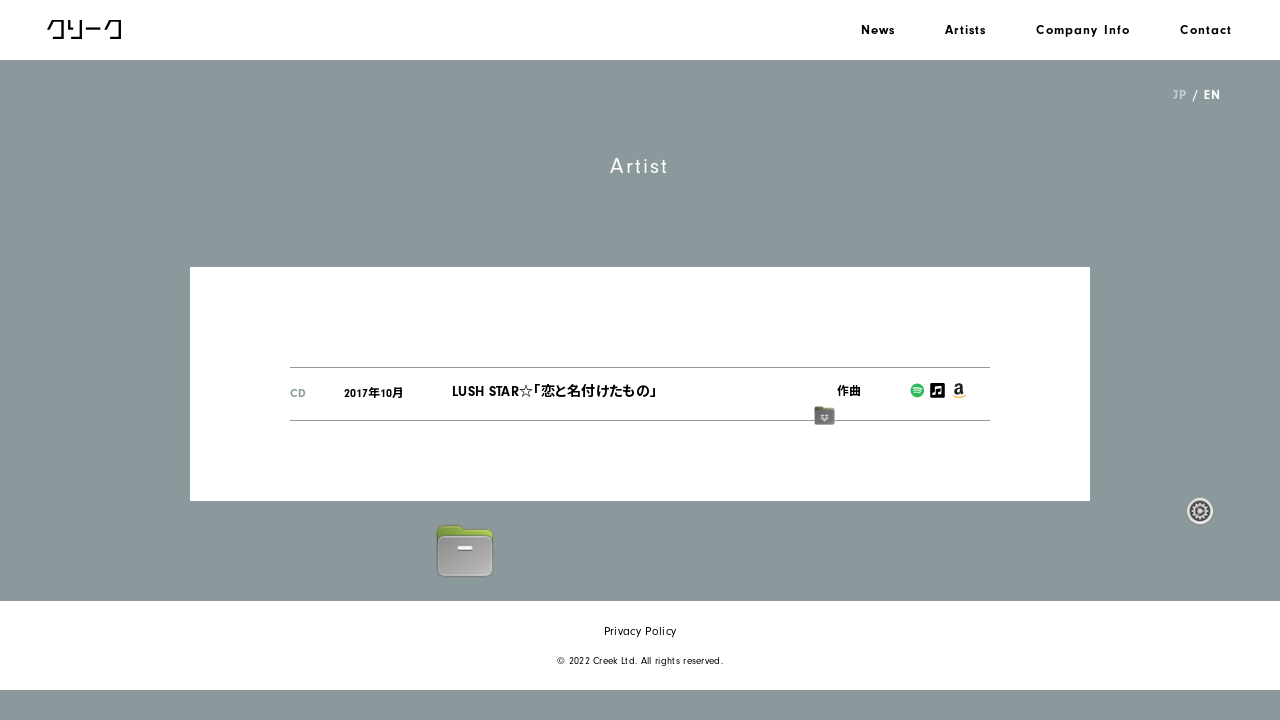 The height and width of the screenshot is (720, 1280). What do you see at coordinates (1200, 511) in the screenshot?
I see `open settings or configuration options` at bounding box center [1200, 511].